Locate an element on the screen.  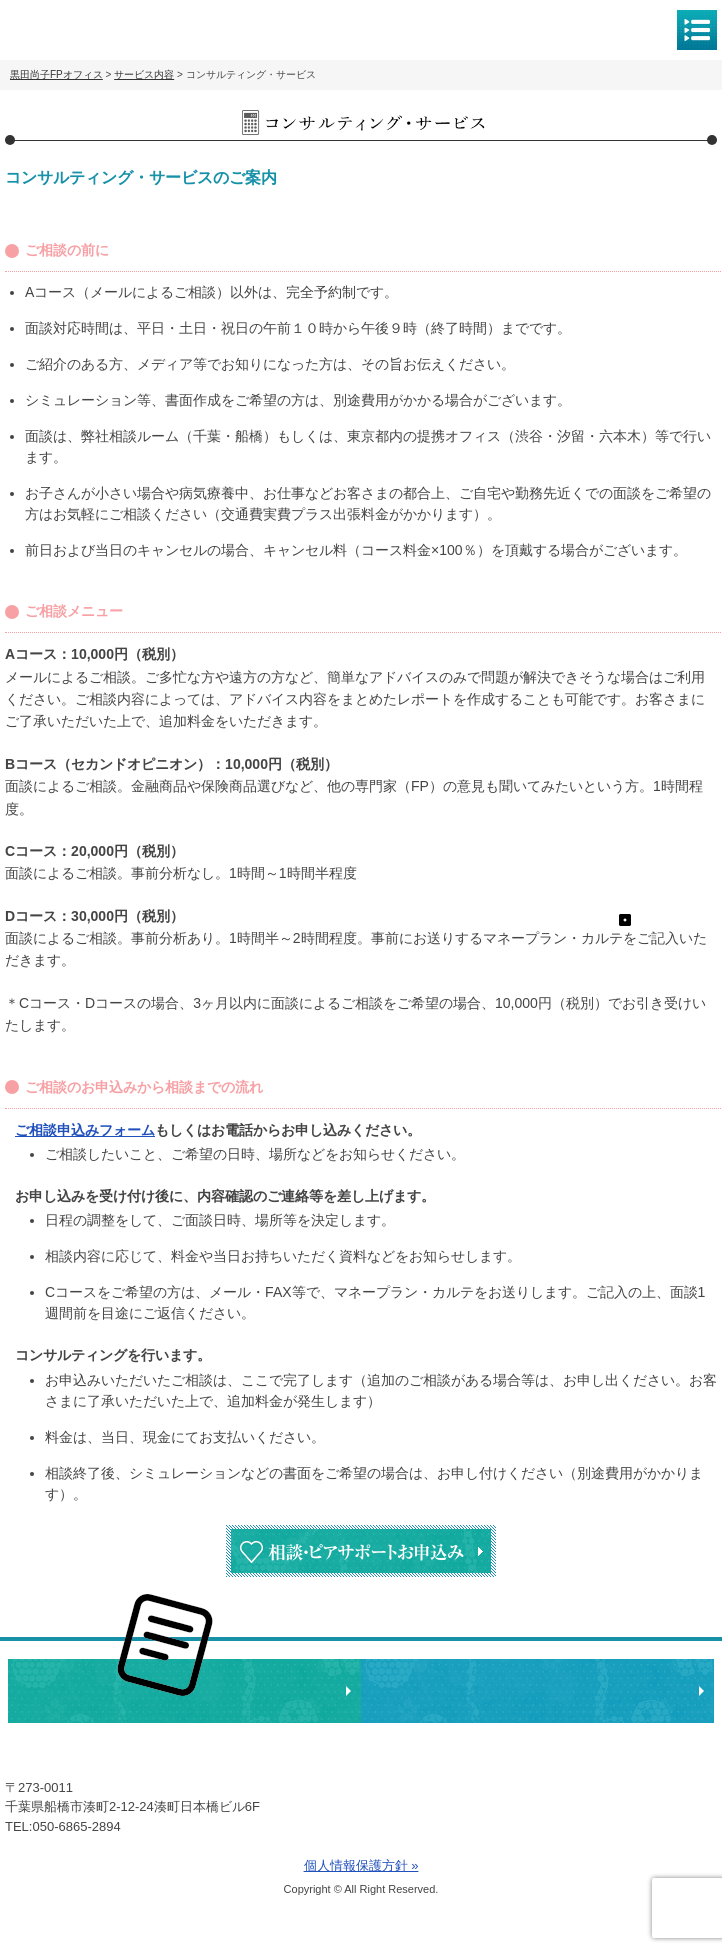
roll the dice or generate a random result is located at coordinates (625, 920).